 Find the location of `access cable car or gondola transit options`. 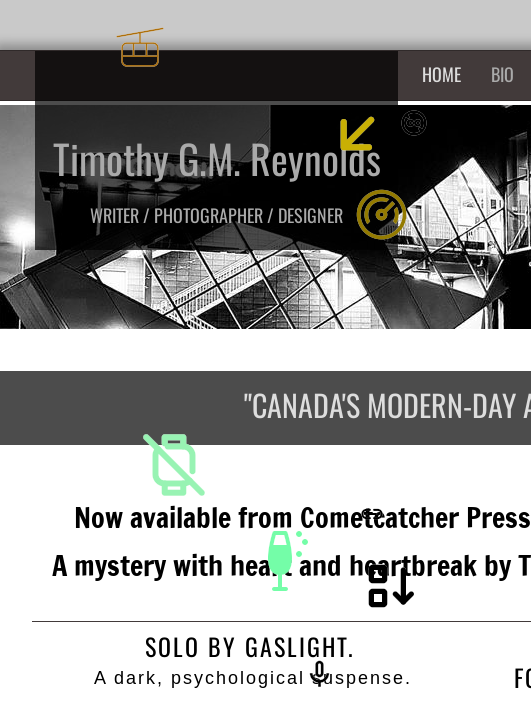

access cable car or gondola transit options is located at coordinates (140, 48).